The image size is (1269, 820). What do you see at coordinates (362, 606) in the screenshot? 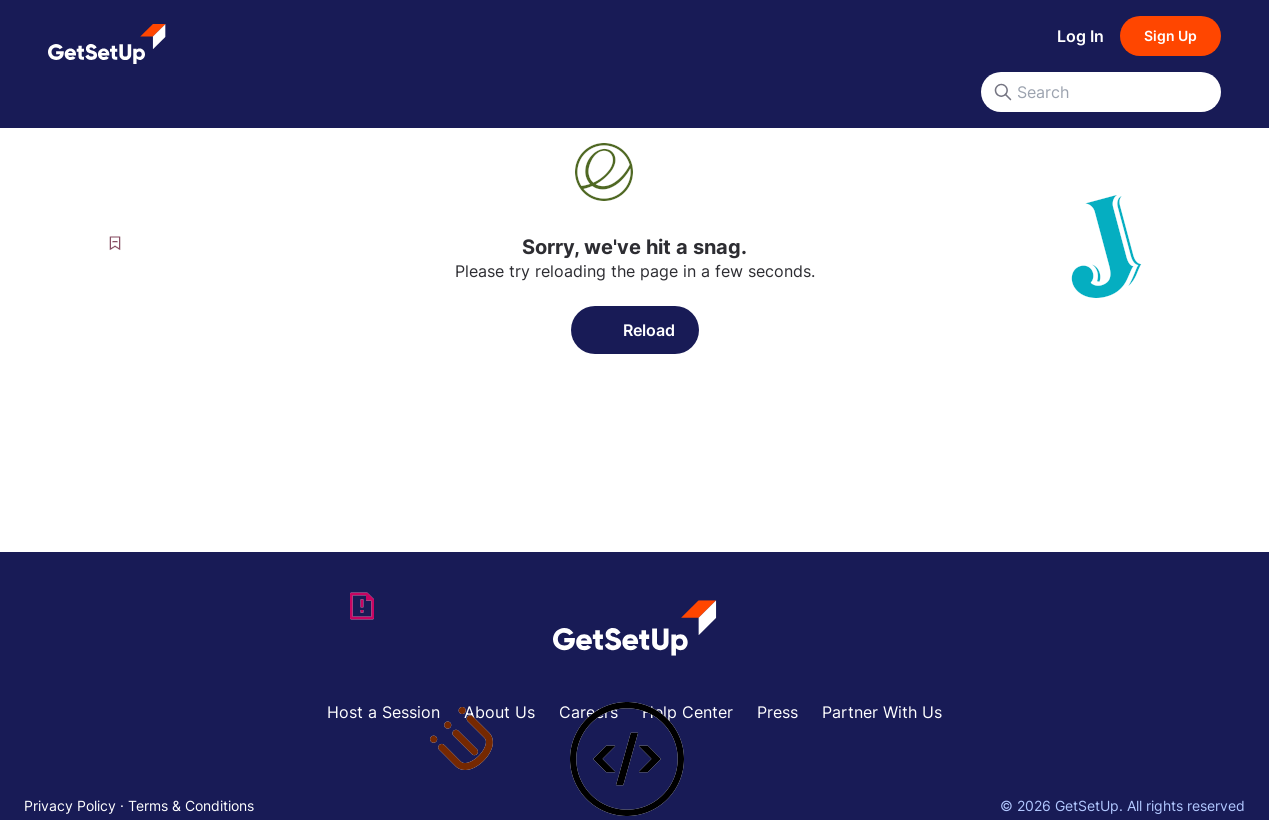
I see `indicates a file with an error or issue` at bounding box center [362, 606].